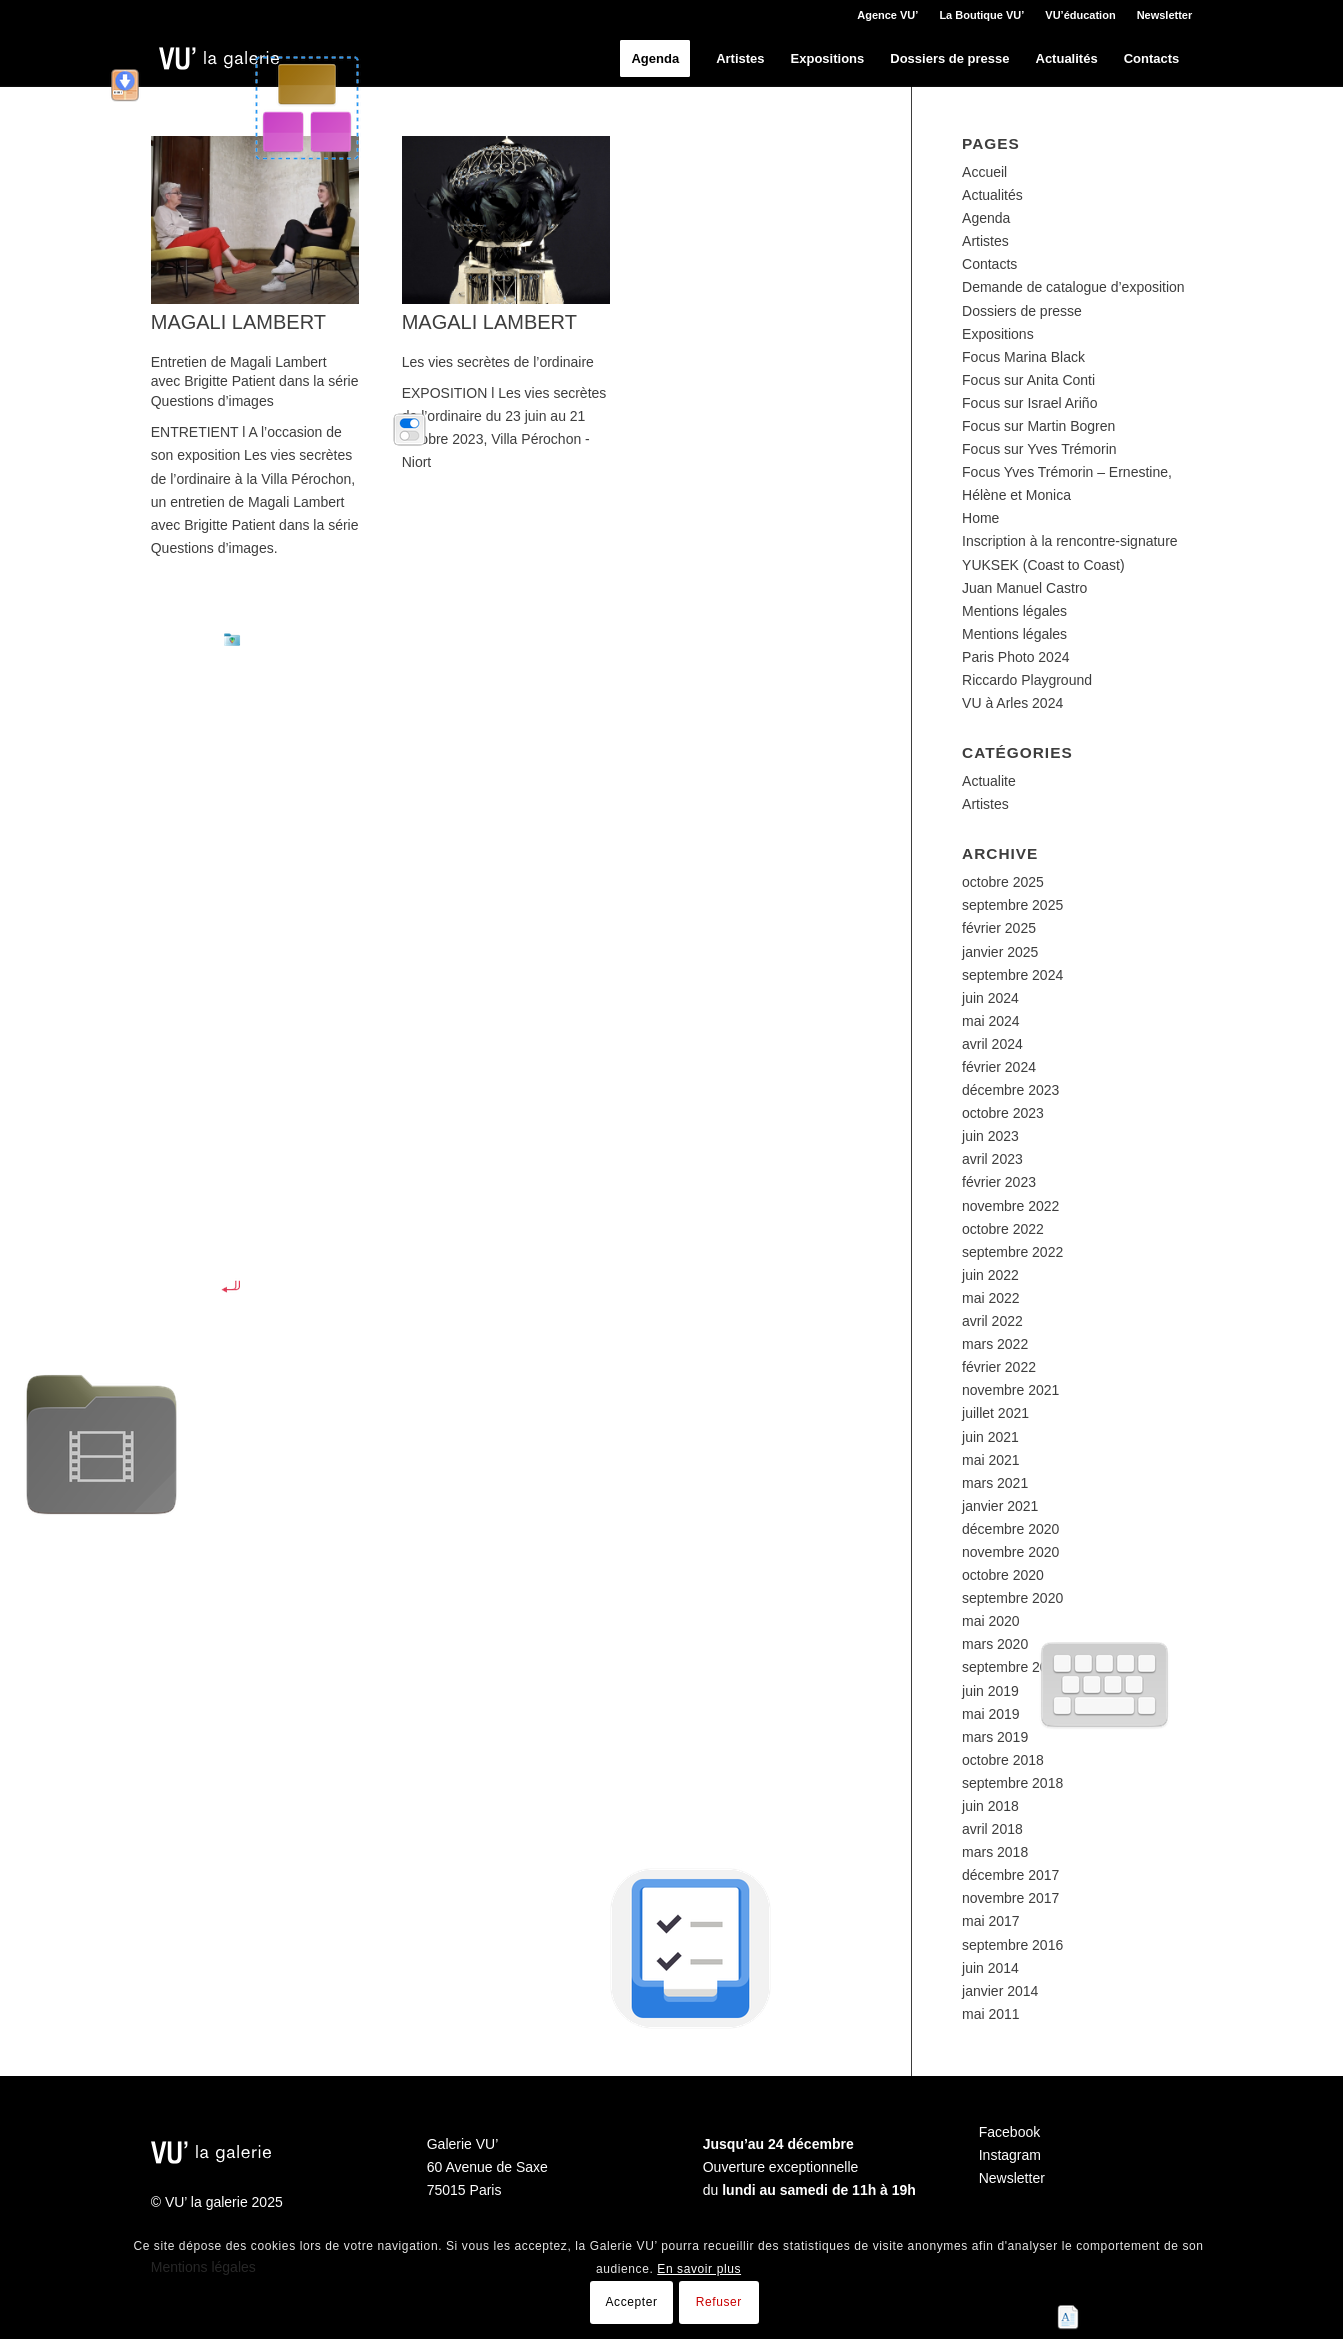  I want to click on open your videos folder, so click(101, 1444).